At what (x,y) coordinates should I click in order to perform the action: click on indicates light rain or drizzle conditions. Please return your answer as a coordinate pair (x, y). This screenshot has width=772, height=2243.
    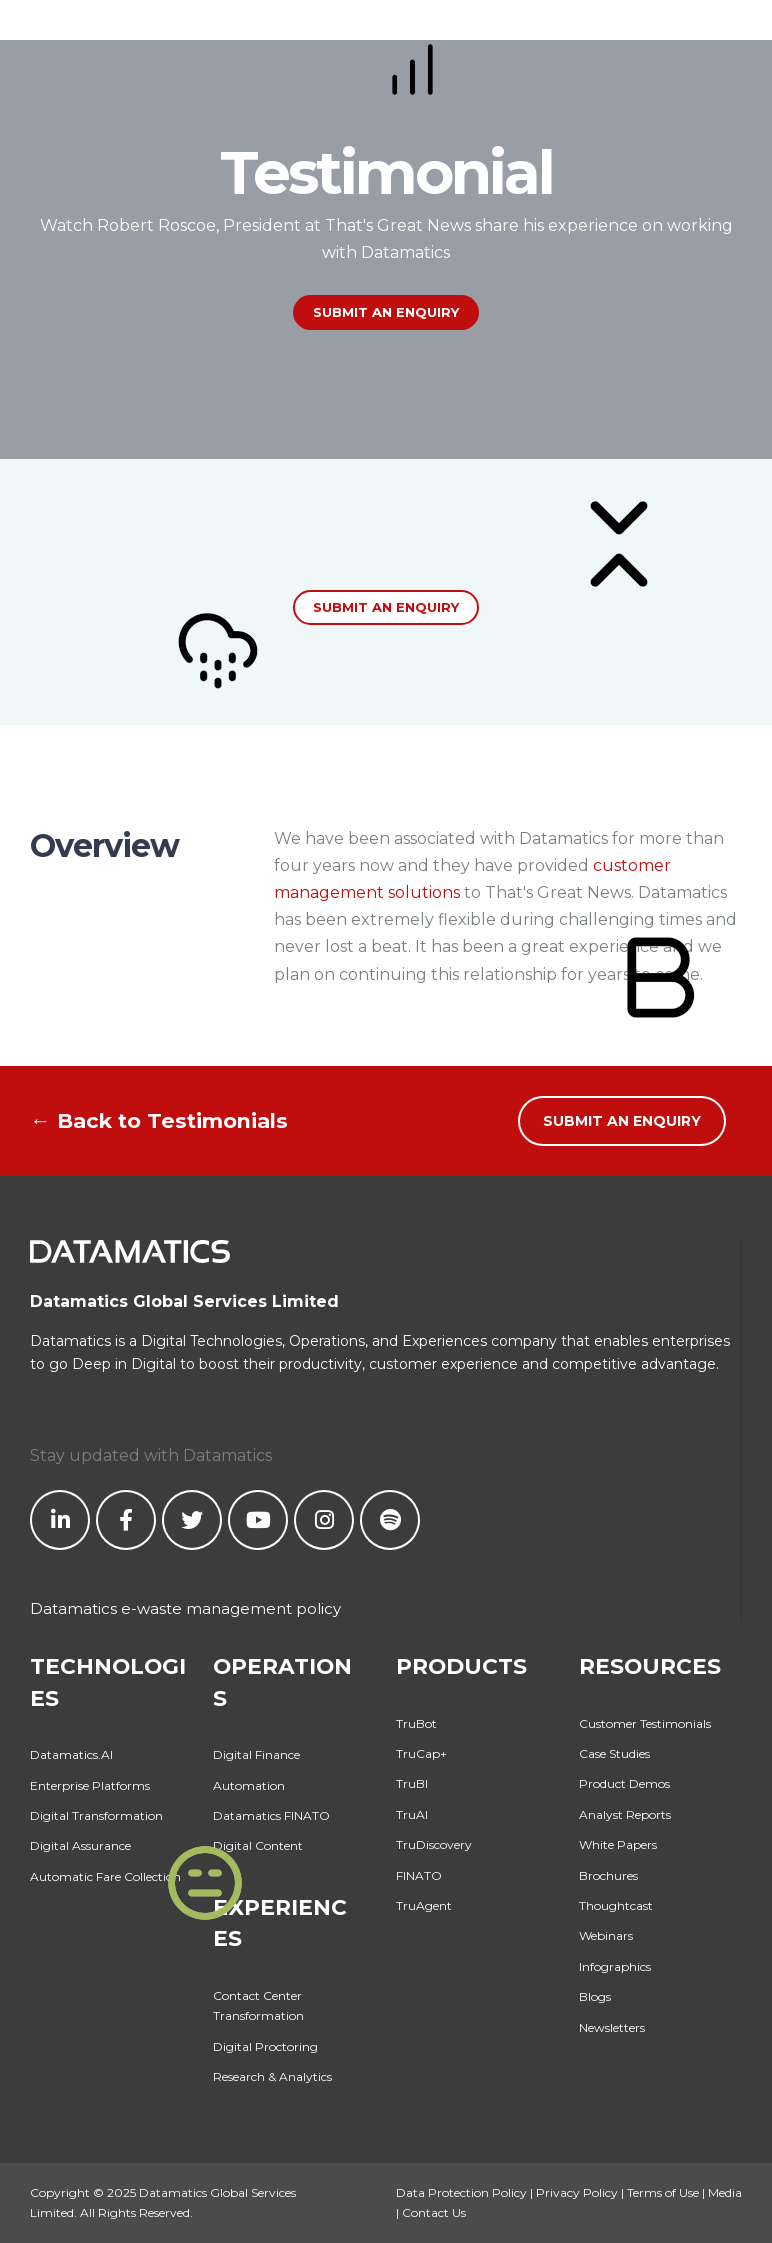
    Looking at the image, I should click on (218, 649).